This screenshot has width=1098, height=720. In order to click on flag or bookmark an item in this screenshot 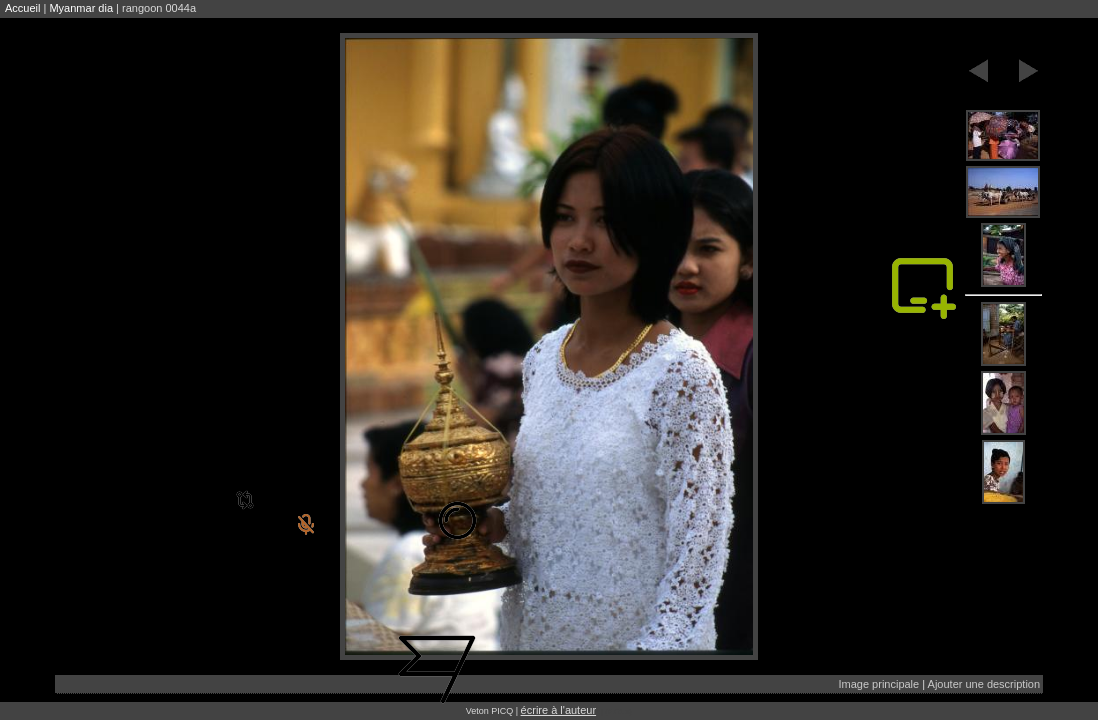, I will do `click(434, 665)`.